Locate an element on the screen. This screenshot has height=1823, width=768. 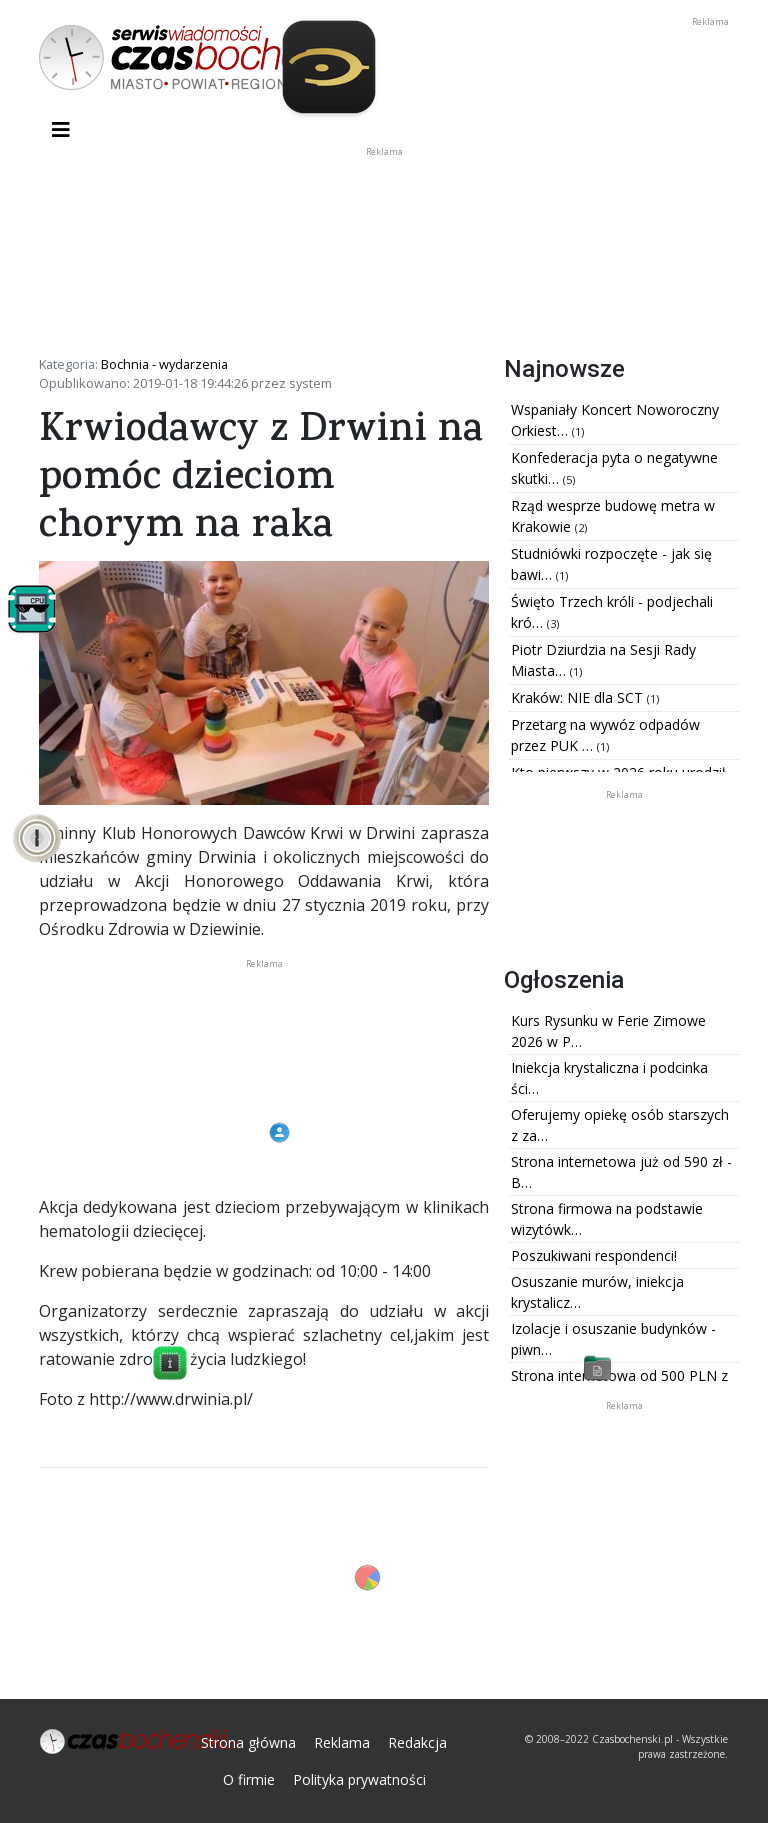
open GPU Screen Recorder application is located at coordinates (32, 609).